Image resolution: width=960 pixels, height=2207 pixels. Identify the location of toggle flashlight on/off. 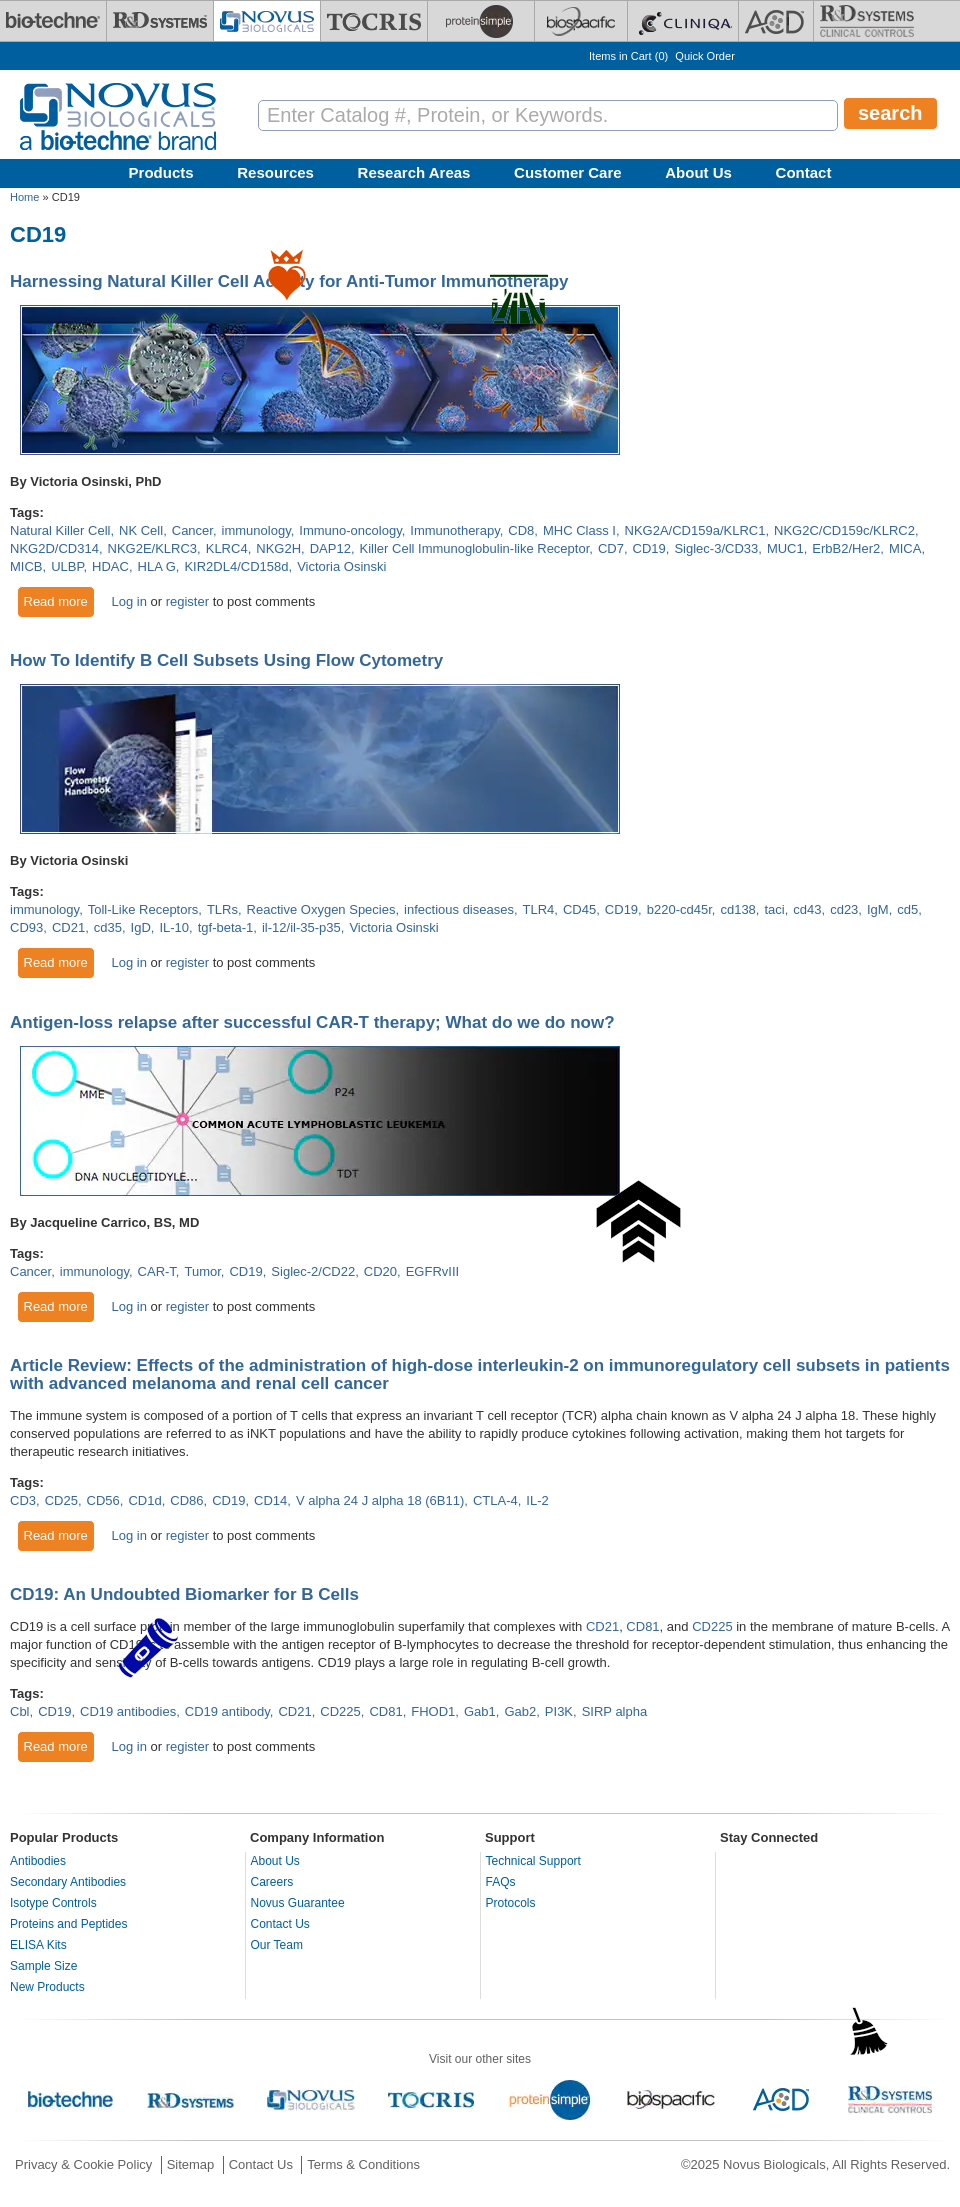
(148, 1648).